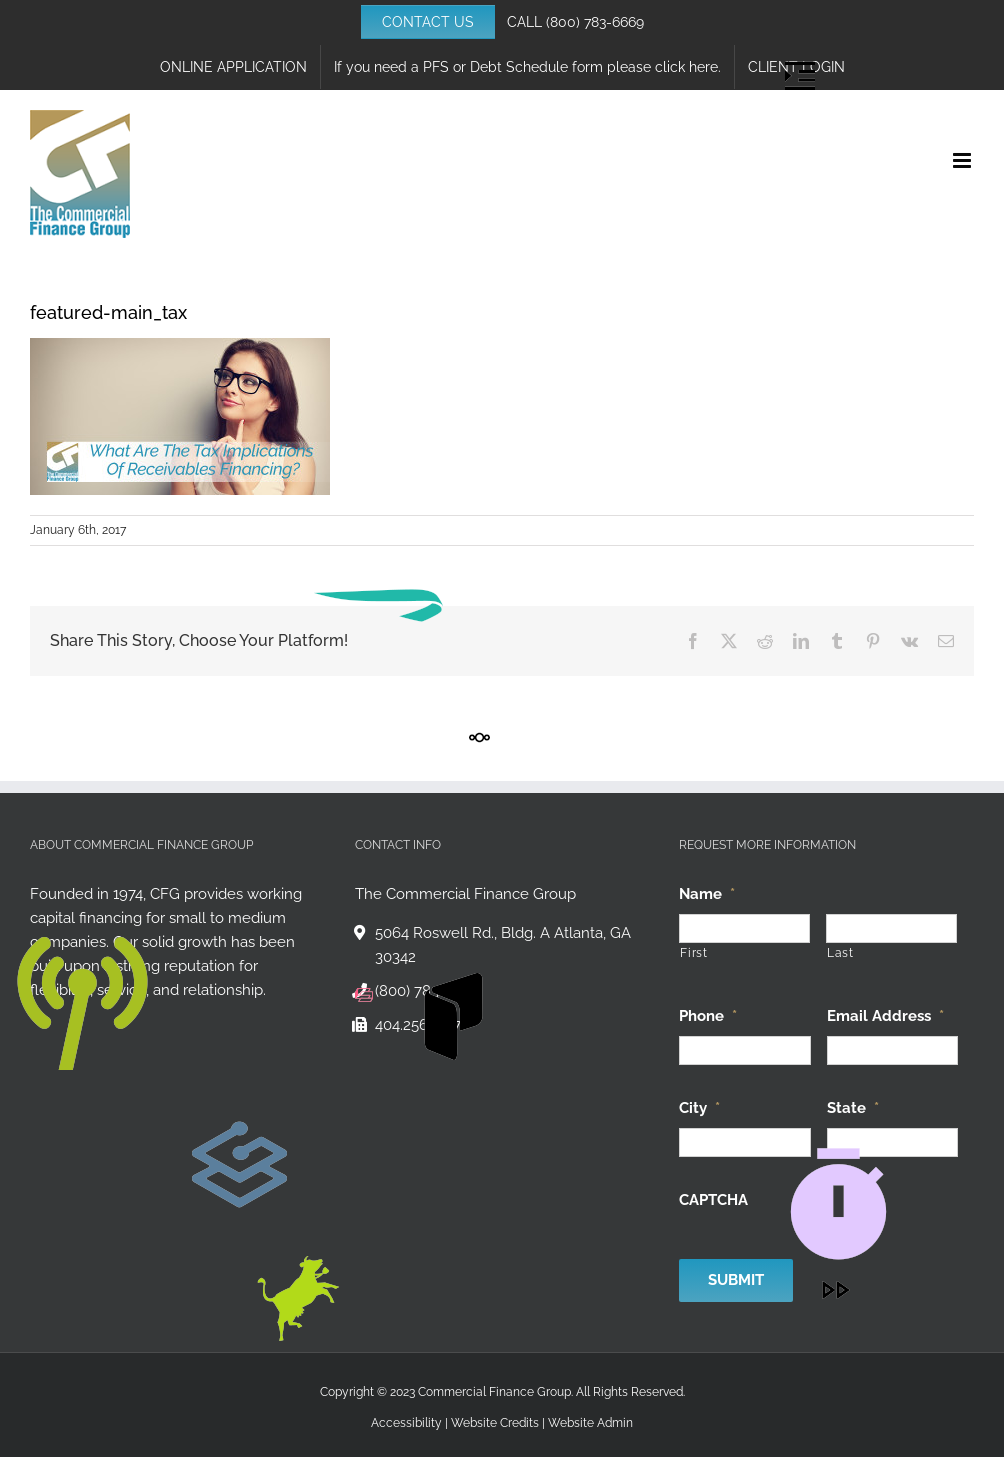 The width and height of the screenshot is (1004, 1457). What do you see at coordinates (838, 1206) in the screenshot?
I see `start or set a timer` at bounding box center [838, 1206].